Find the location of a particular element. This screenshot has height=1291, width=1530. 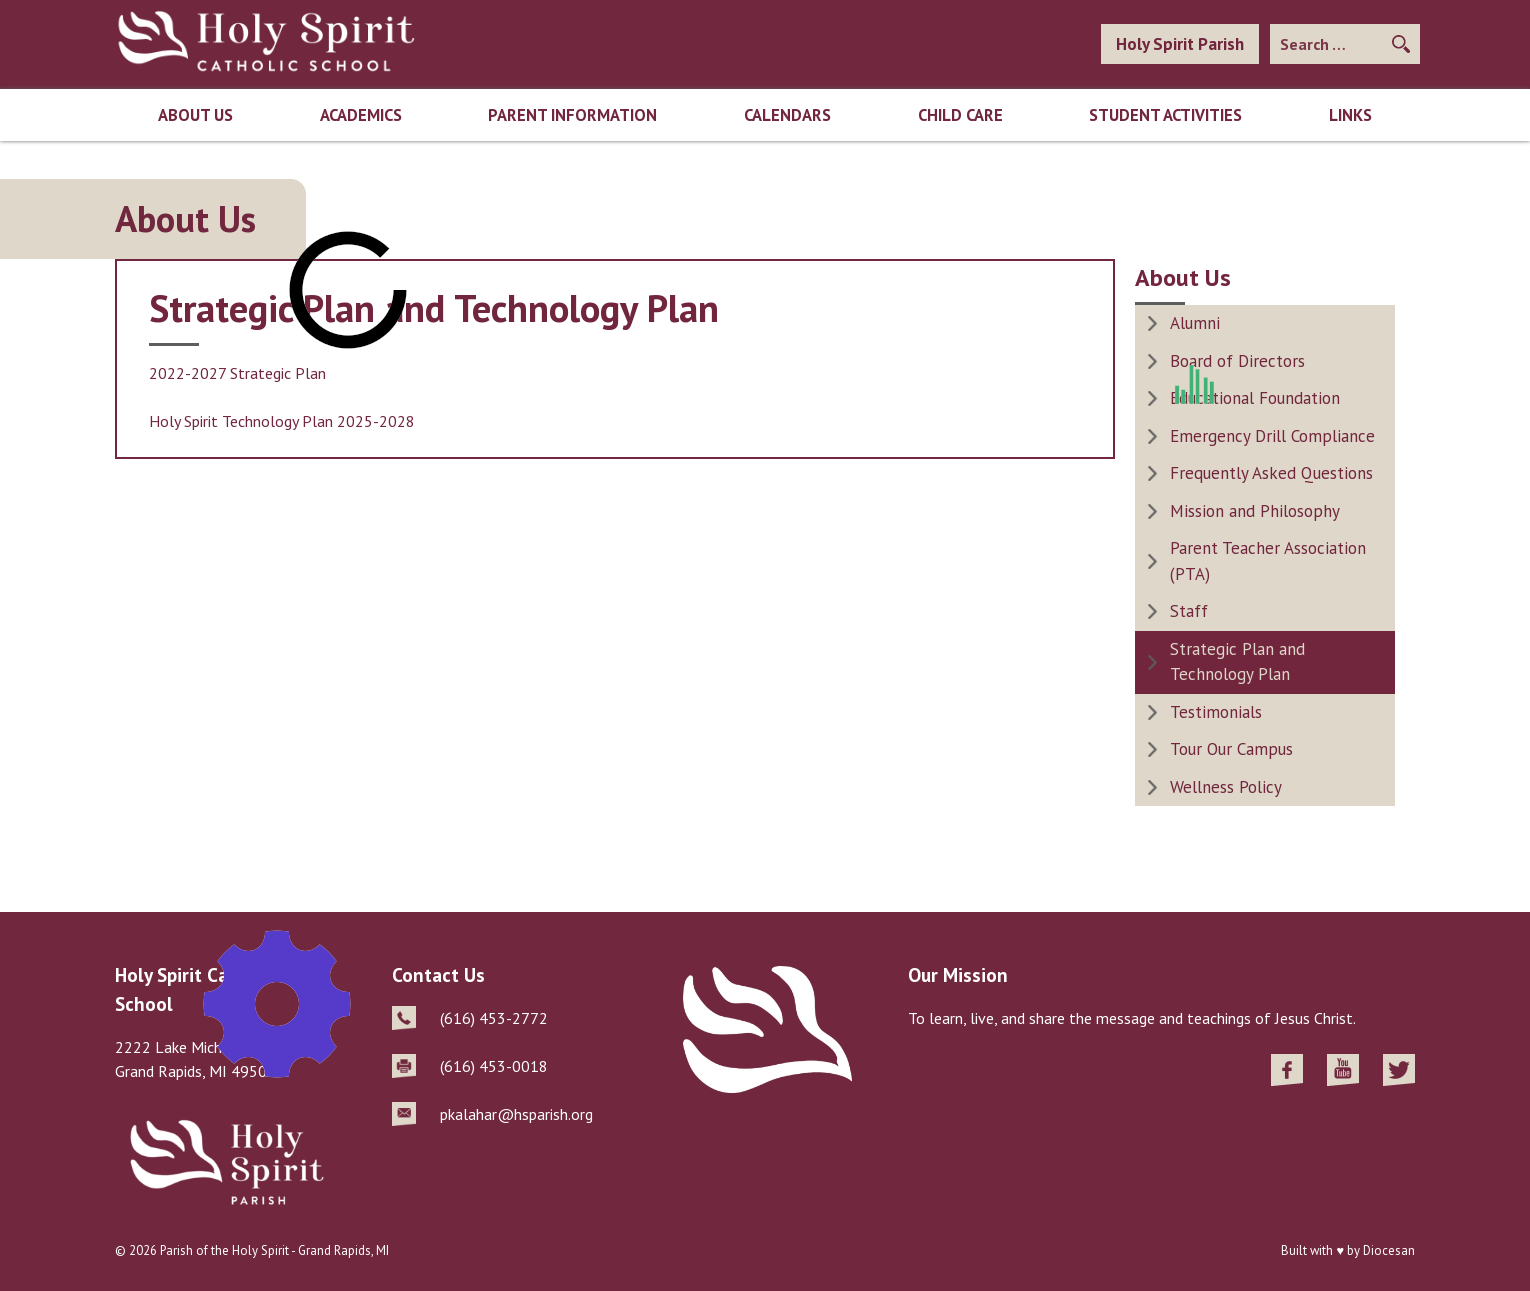

access settings or preferences is located at coordinates (277, 1004).